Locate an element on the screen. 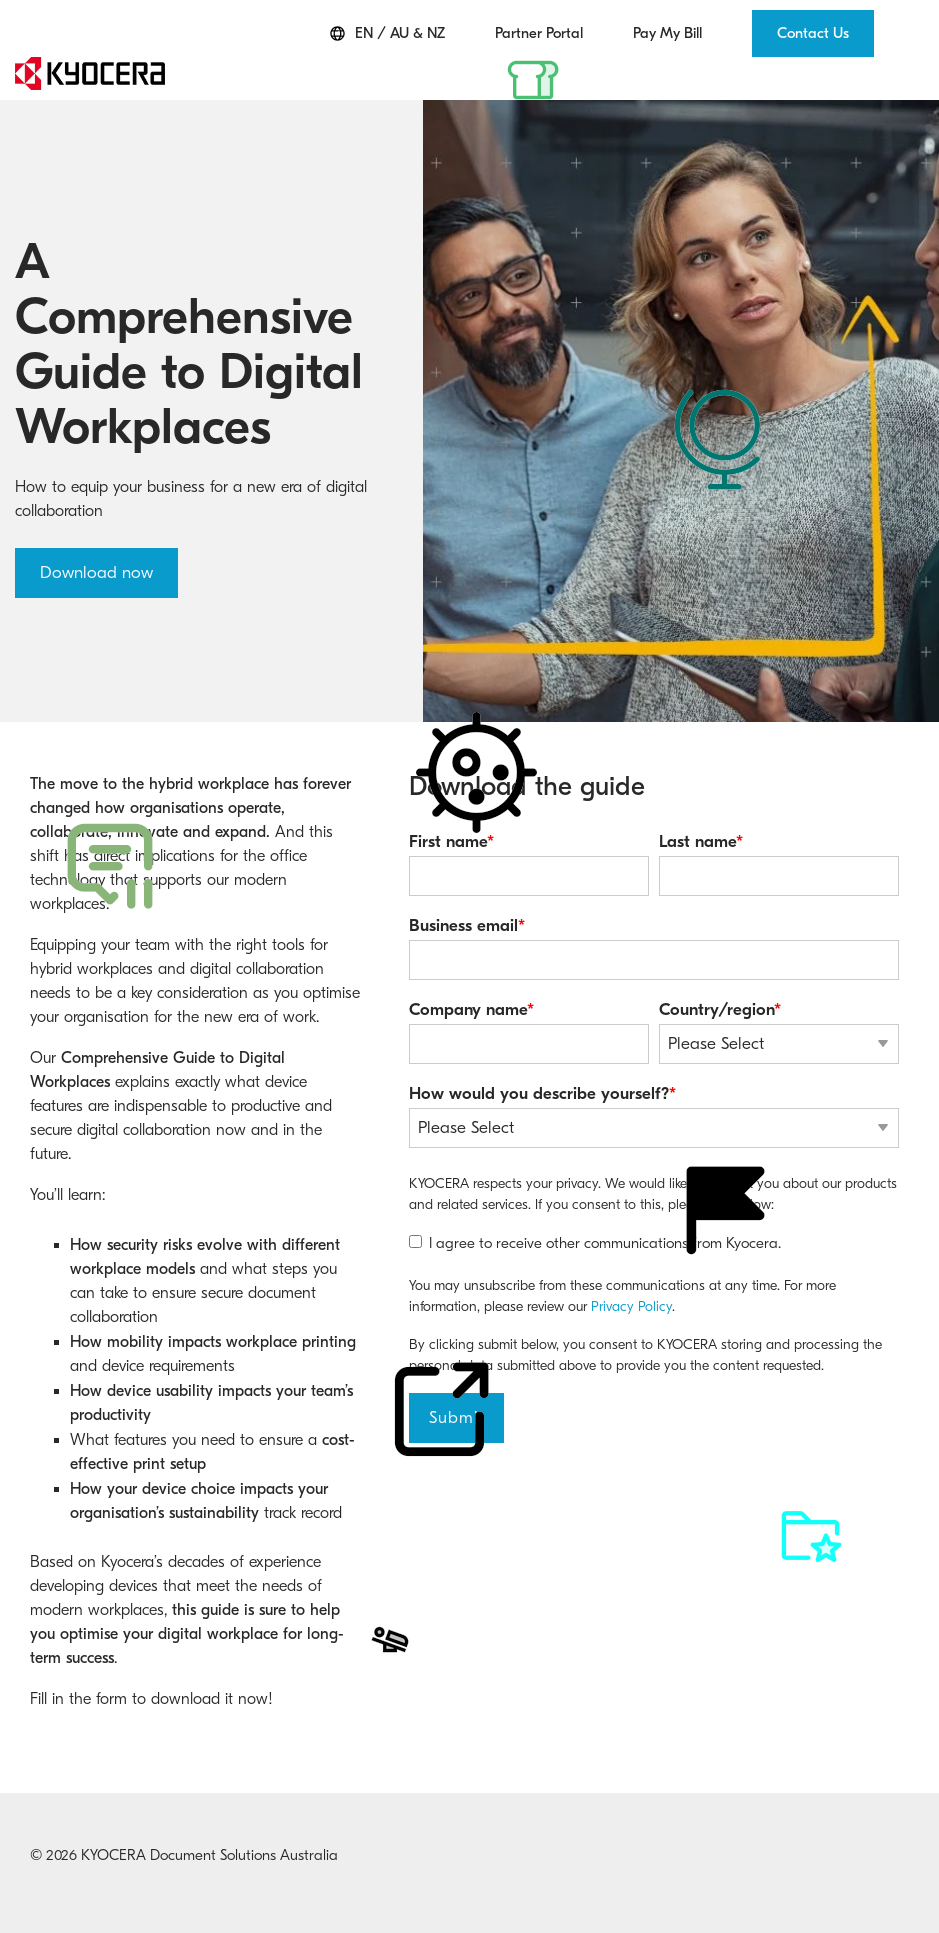  flag or bookmark an item is located at coordinates (725, 1205).